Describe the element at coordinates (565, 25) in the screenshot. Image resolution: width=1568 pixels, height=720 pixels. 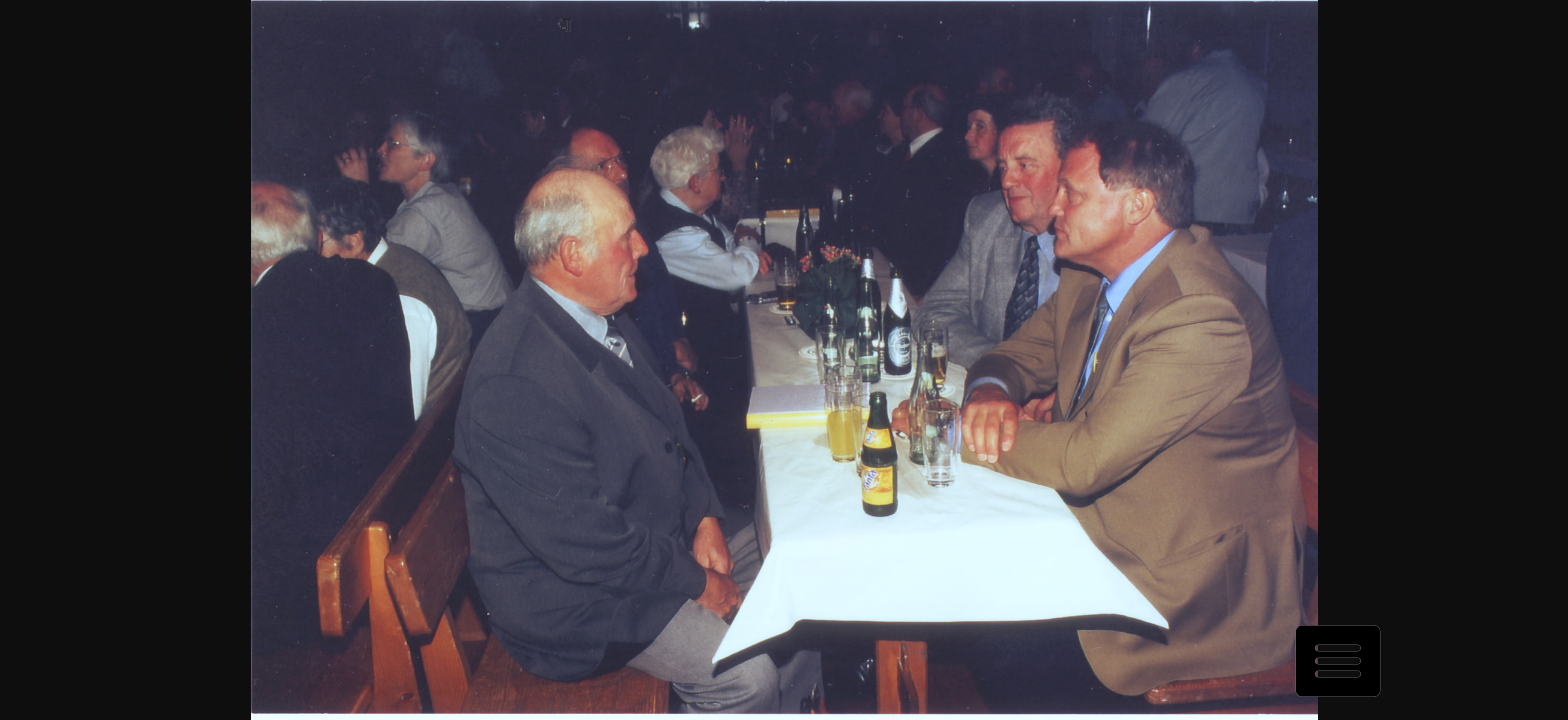
I see `toggle paragraph formatting` at that location.